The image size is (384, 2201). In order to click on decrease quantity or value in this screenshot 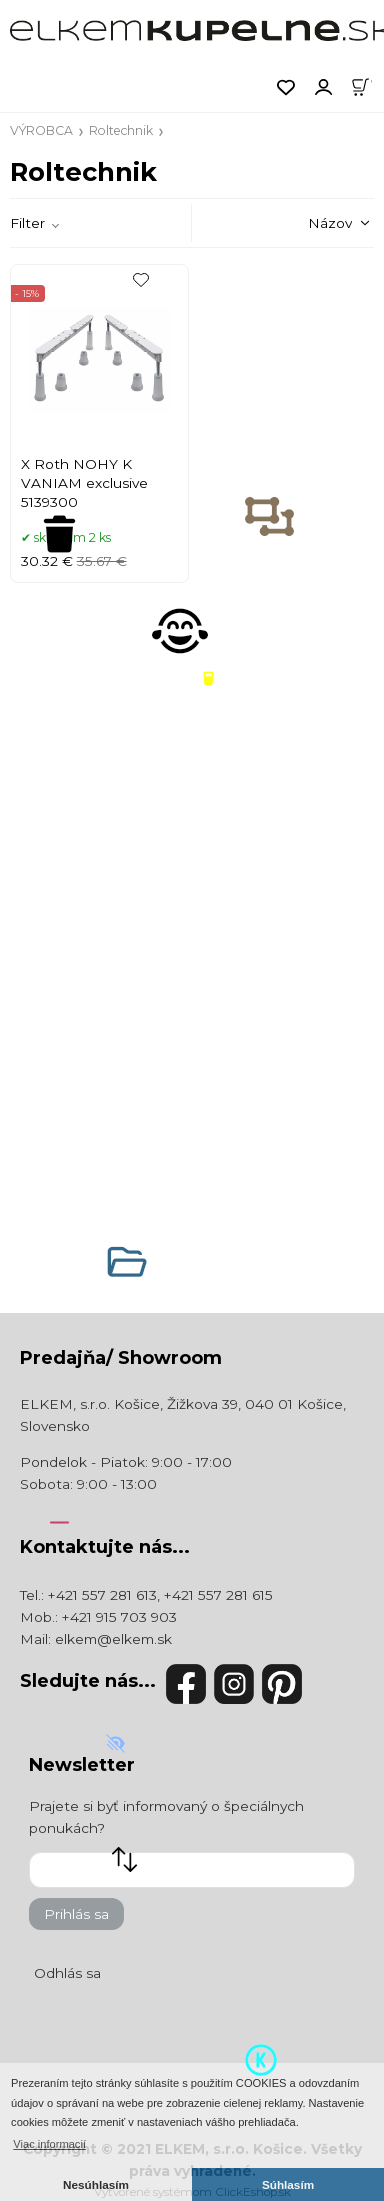, I will do `click(59, 1522)`.